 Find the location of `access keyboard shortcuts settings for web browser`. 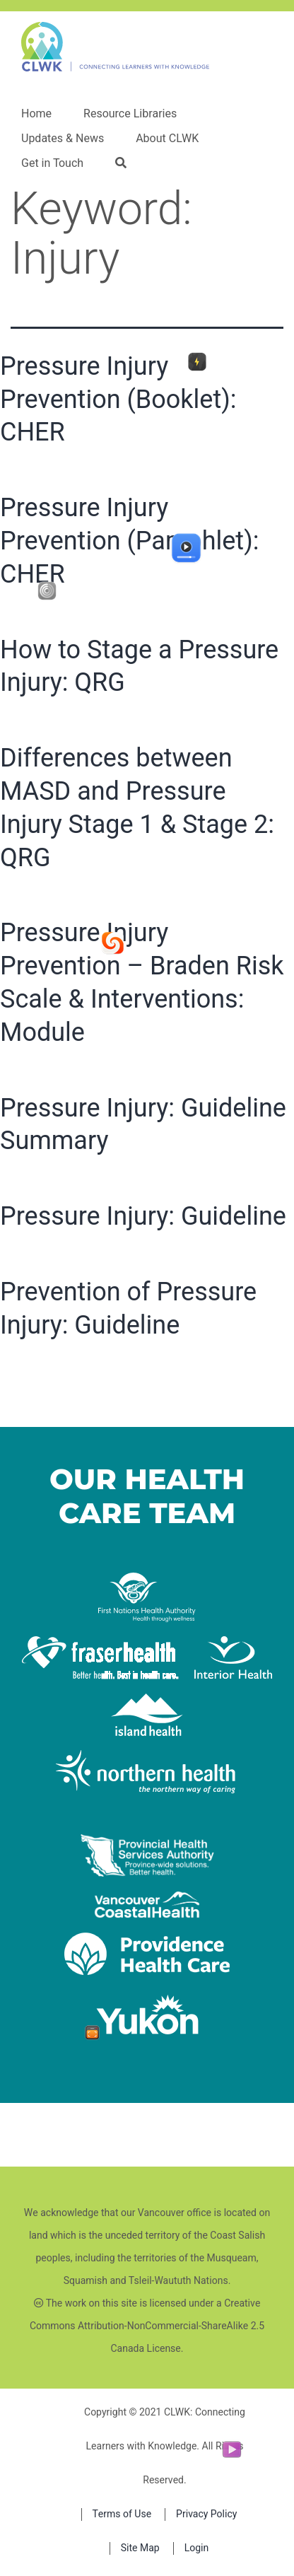

access keyboard shortcuts settings for web browser is located at coordinates (197, 362).